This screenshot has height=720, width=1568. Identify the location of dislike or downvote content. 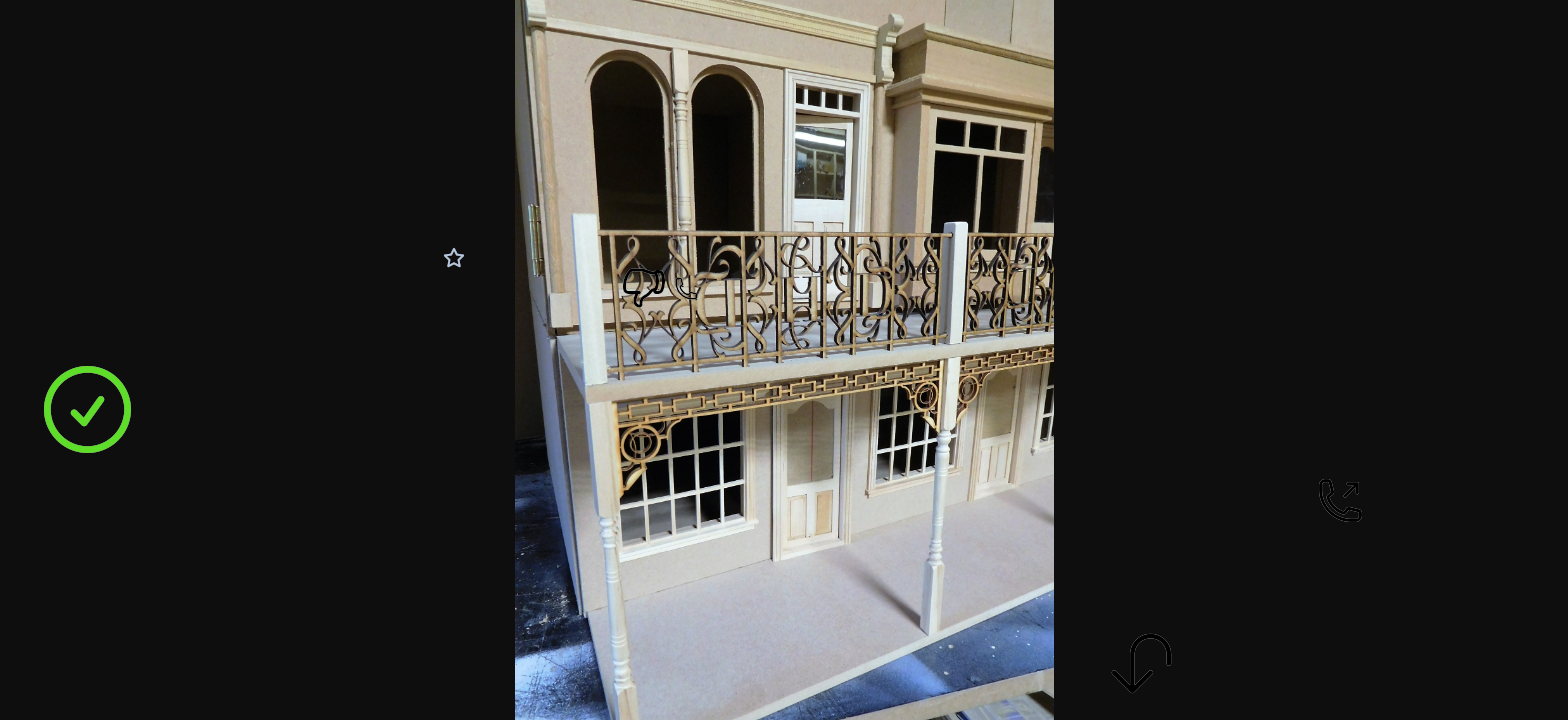
(644, 286).